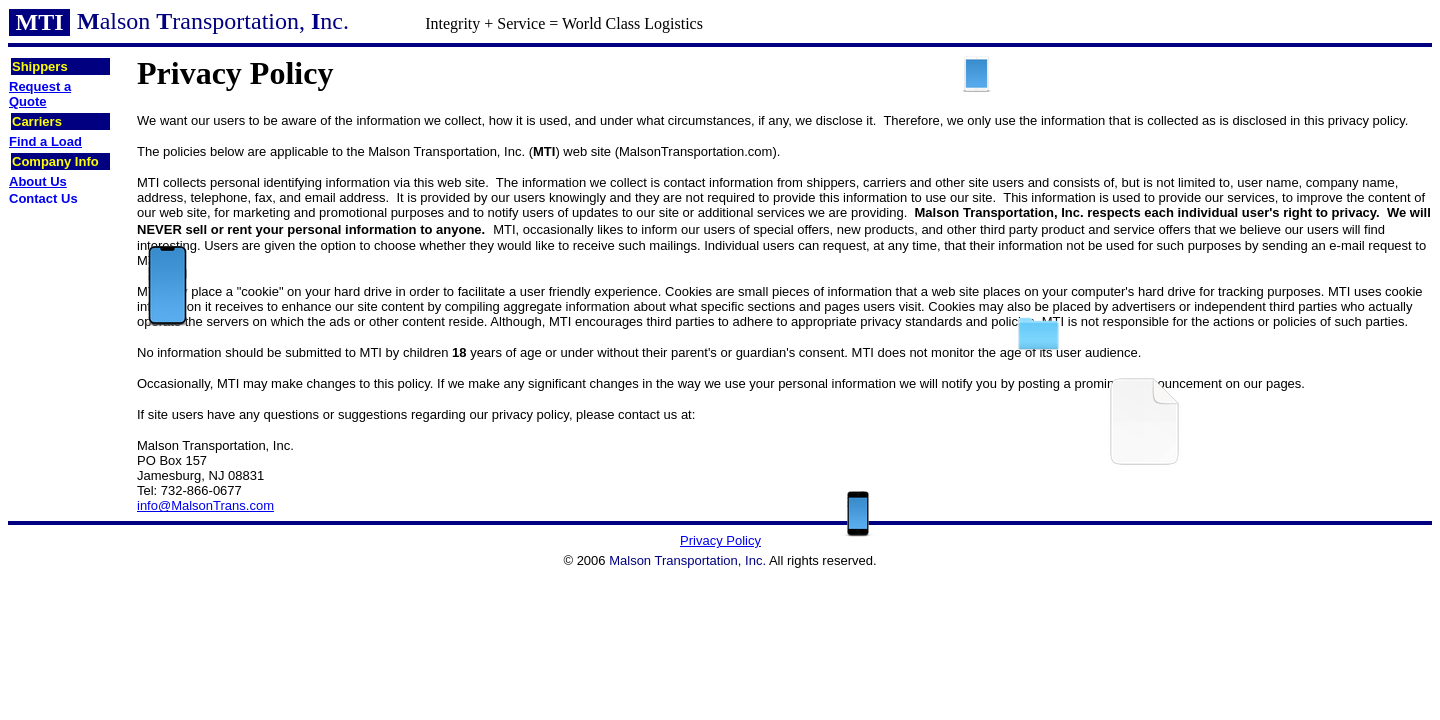 The height and width of the screenshot is (720, 1440). What do you see at coordinates (1038, 333) in the screenshot?
I see `open folder to view contents` at bounding box center [1038, 333].